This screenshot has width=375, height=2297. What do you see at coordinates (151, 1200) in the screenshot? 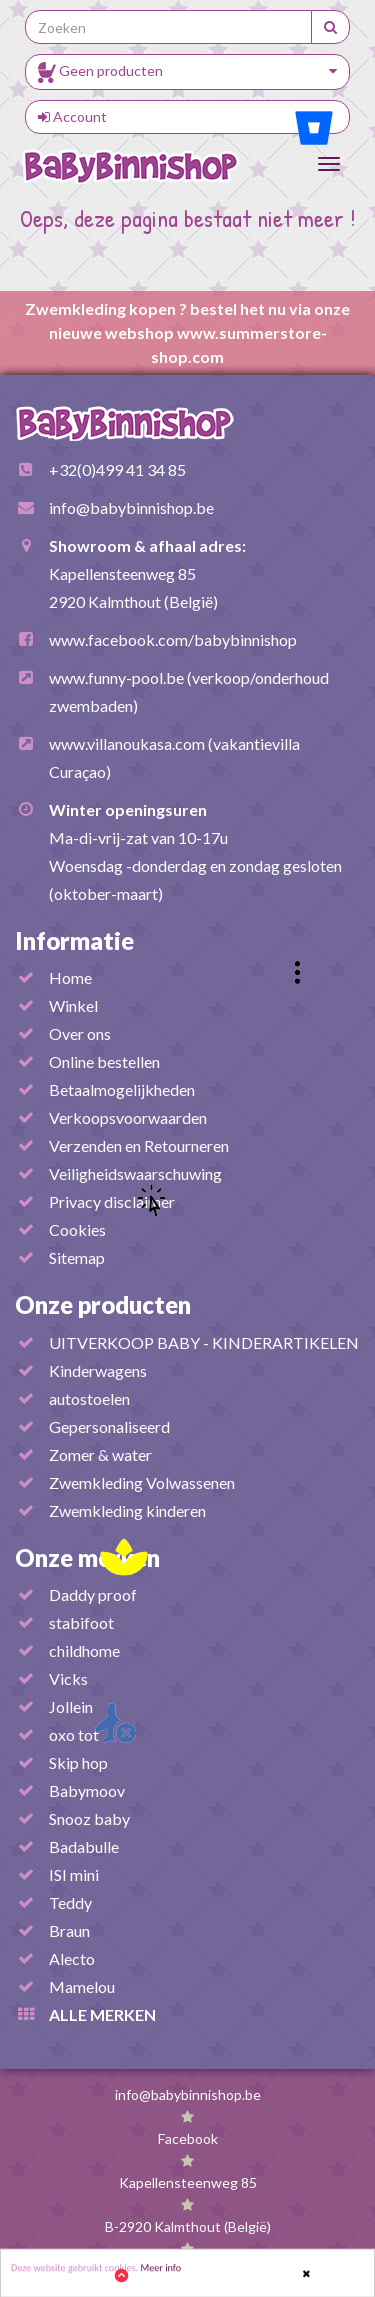
I see `click or tap interaction indicator` at bounding box center [151, 1200].